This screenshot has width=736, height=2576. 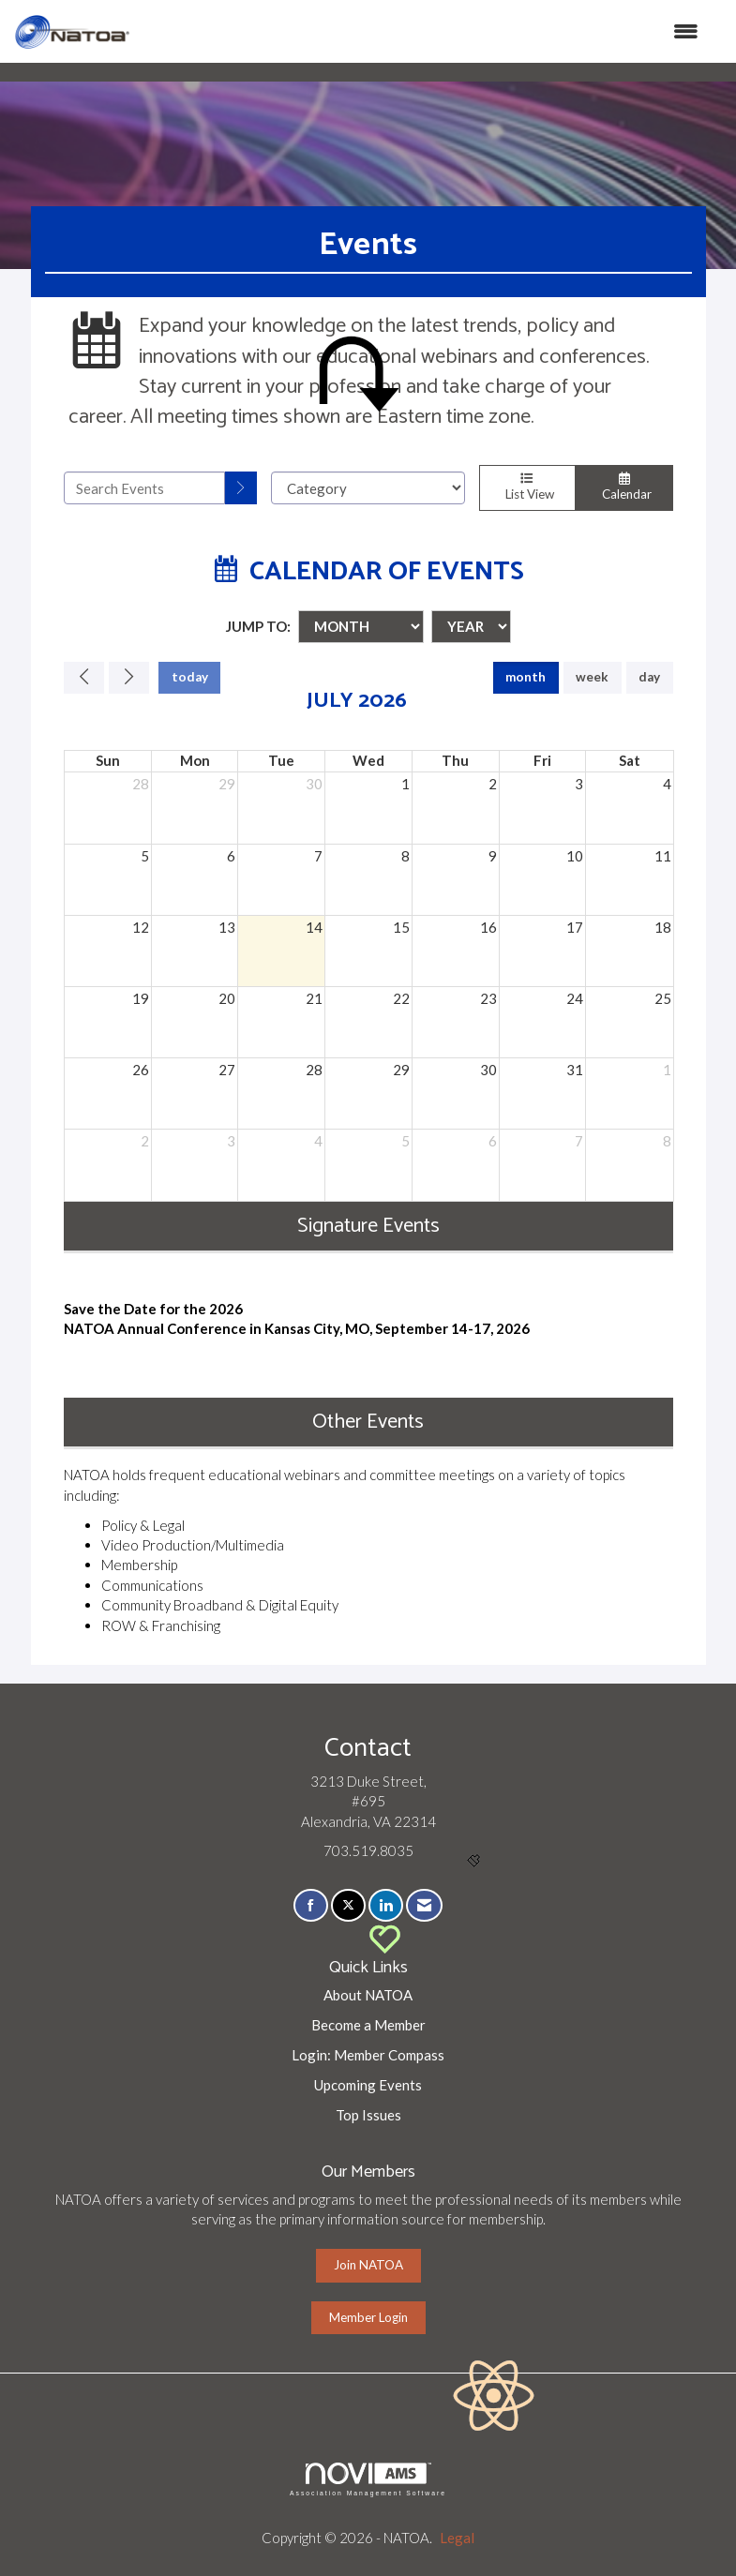 What do you see at coordinates (355, 372) in the screenshot?
I see `go back to previous screen` at bounding box center [355, 372].